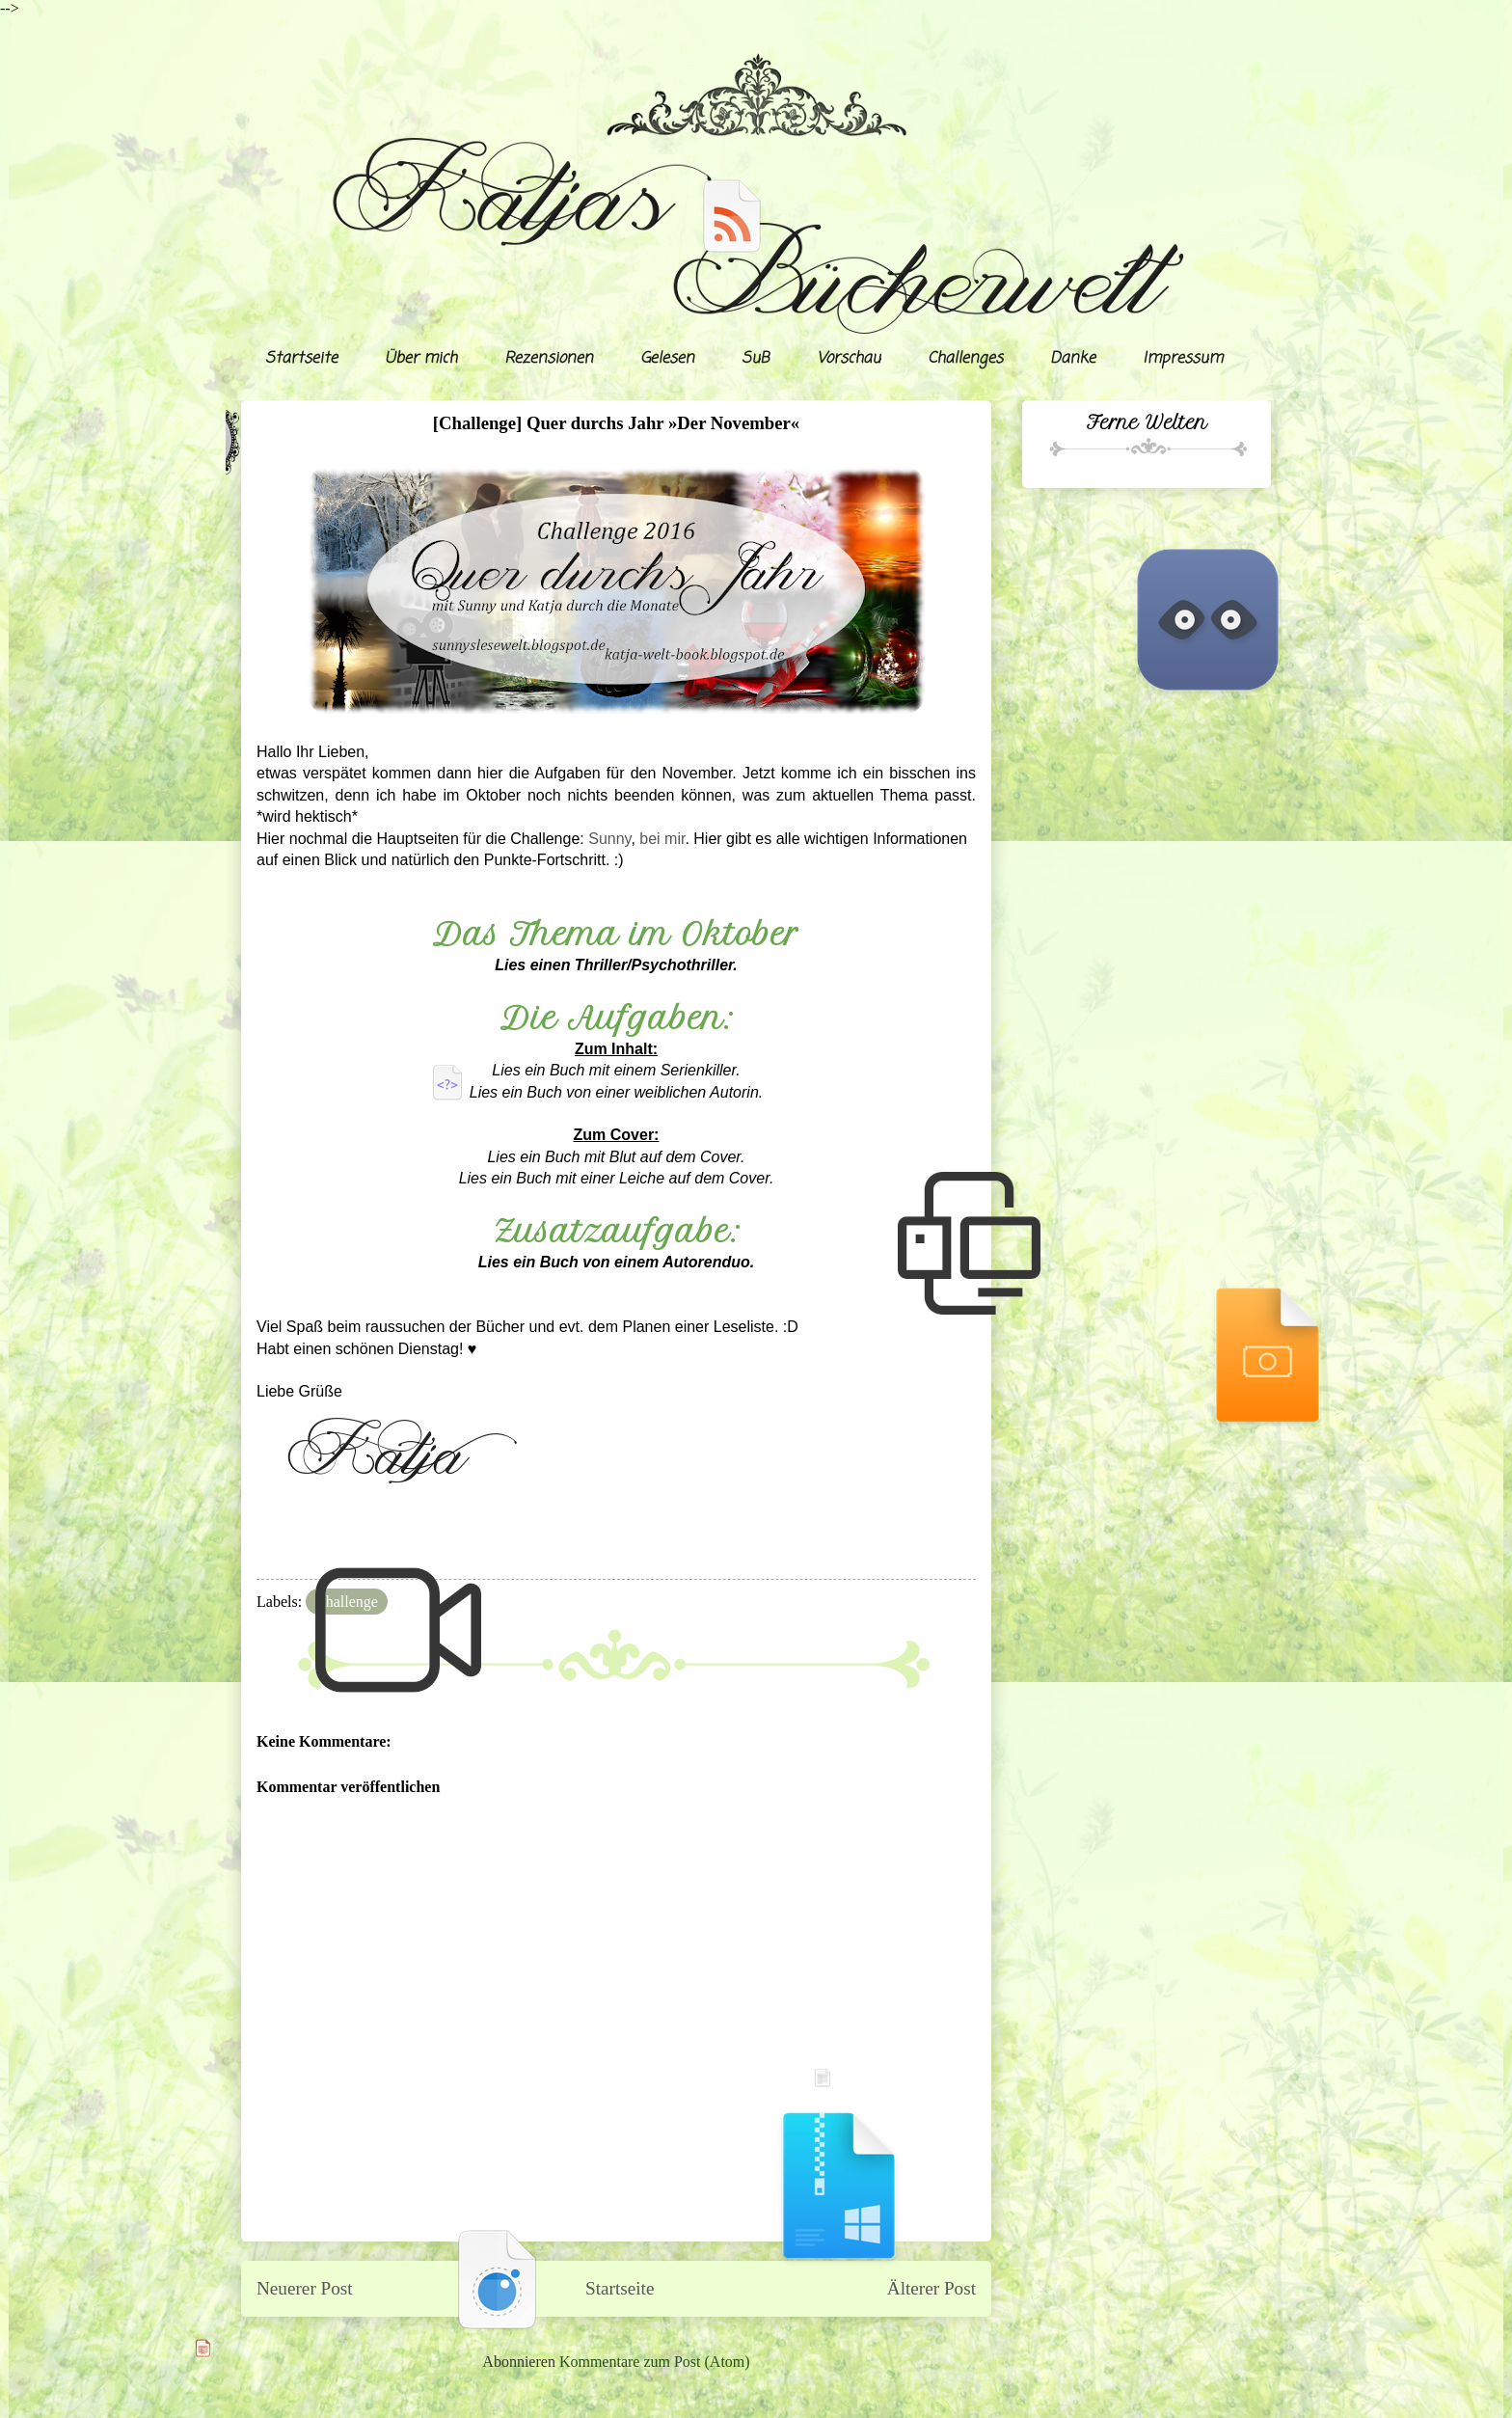 This screenshot has width=1512, height=2418. What do you see at coordinates (969, 1243) in the screenshot?
I see `manage connected devices and peripherals` at bounding box center [969, 1243].